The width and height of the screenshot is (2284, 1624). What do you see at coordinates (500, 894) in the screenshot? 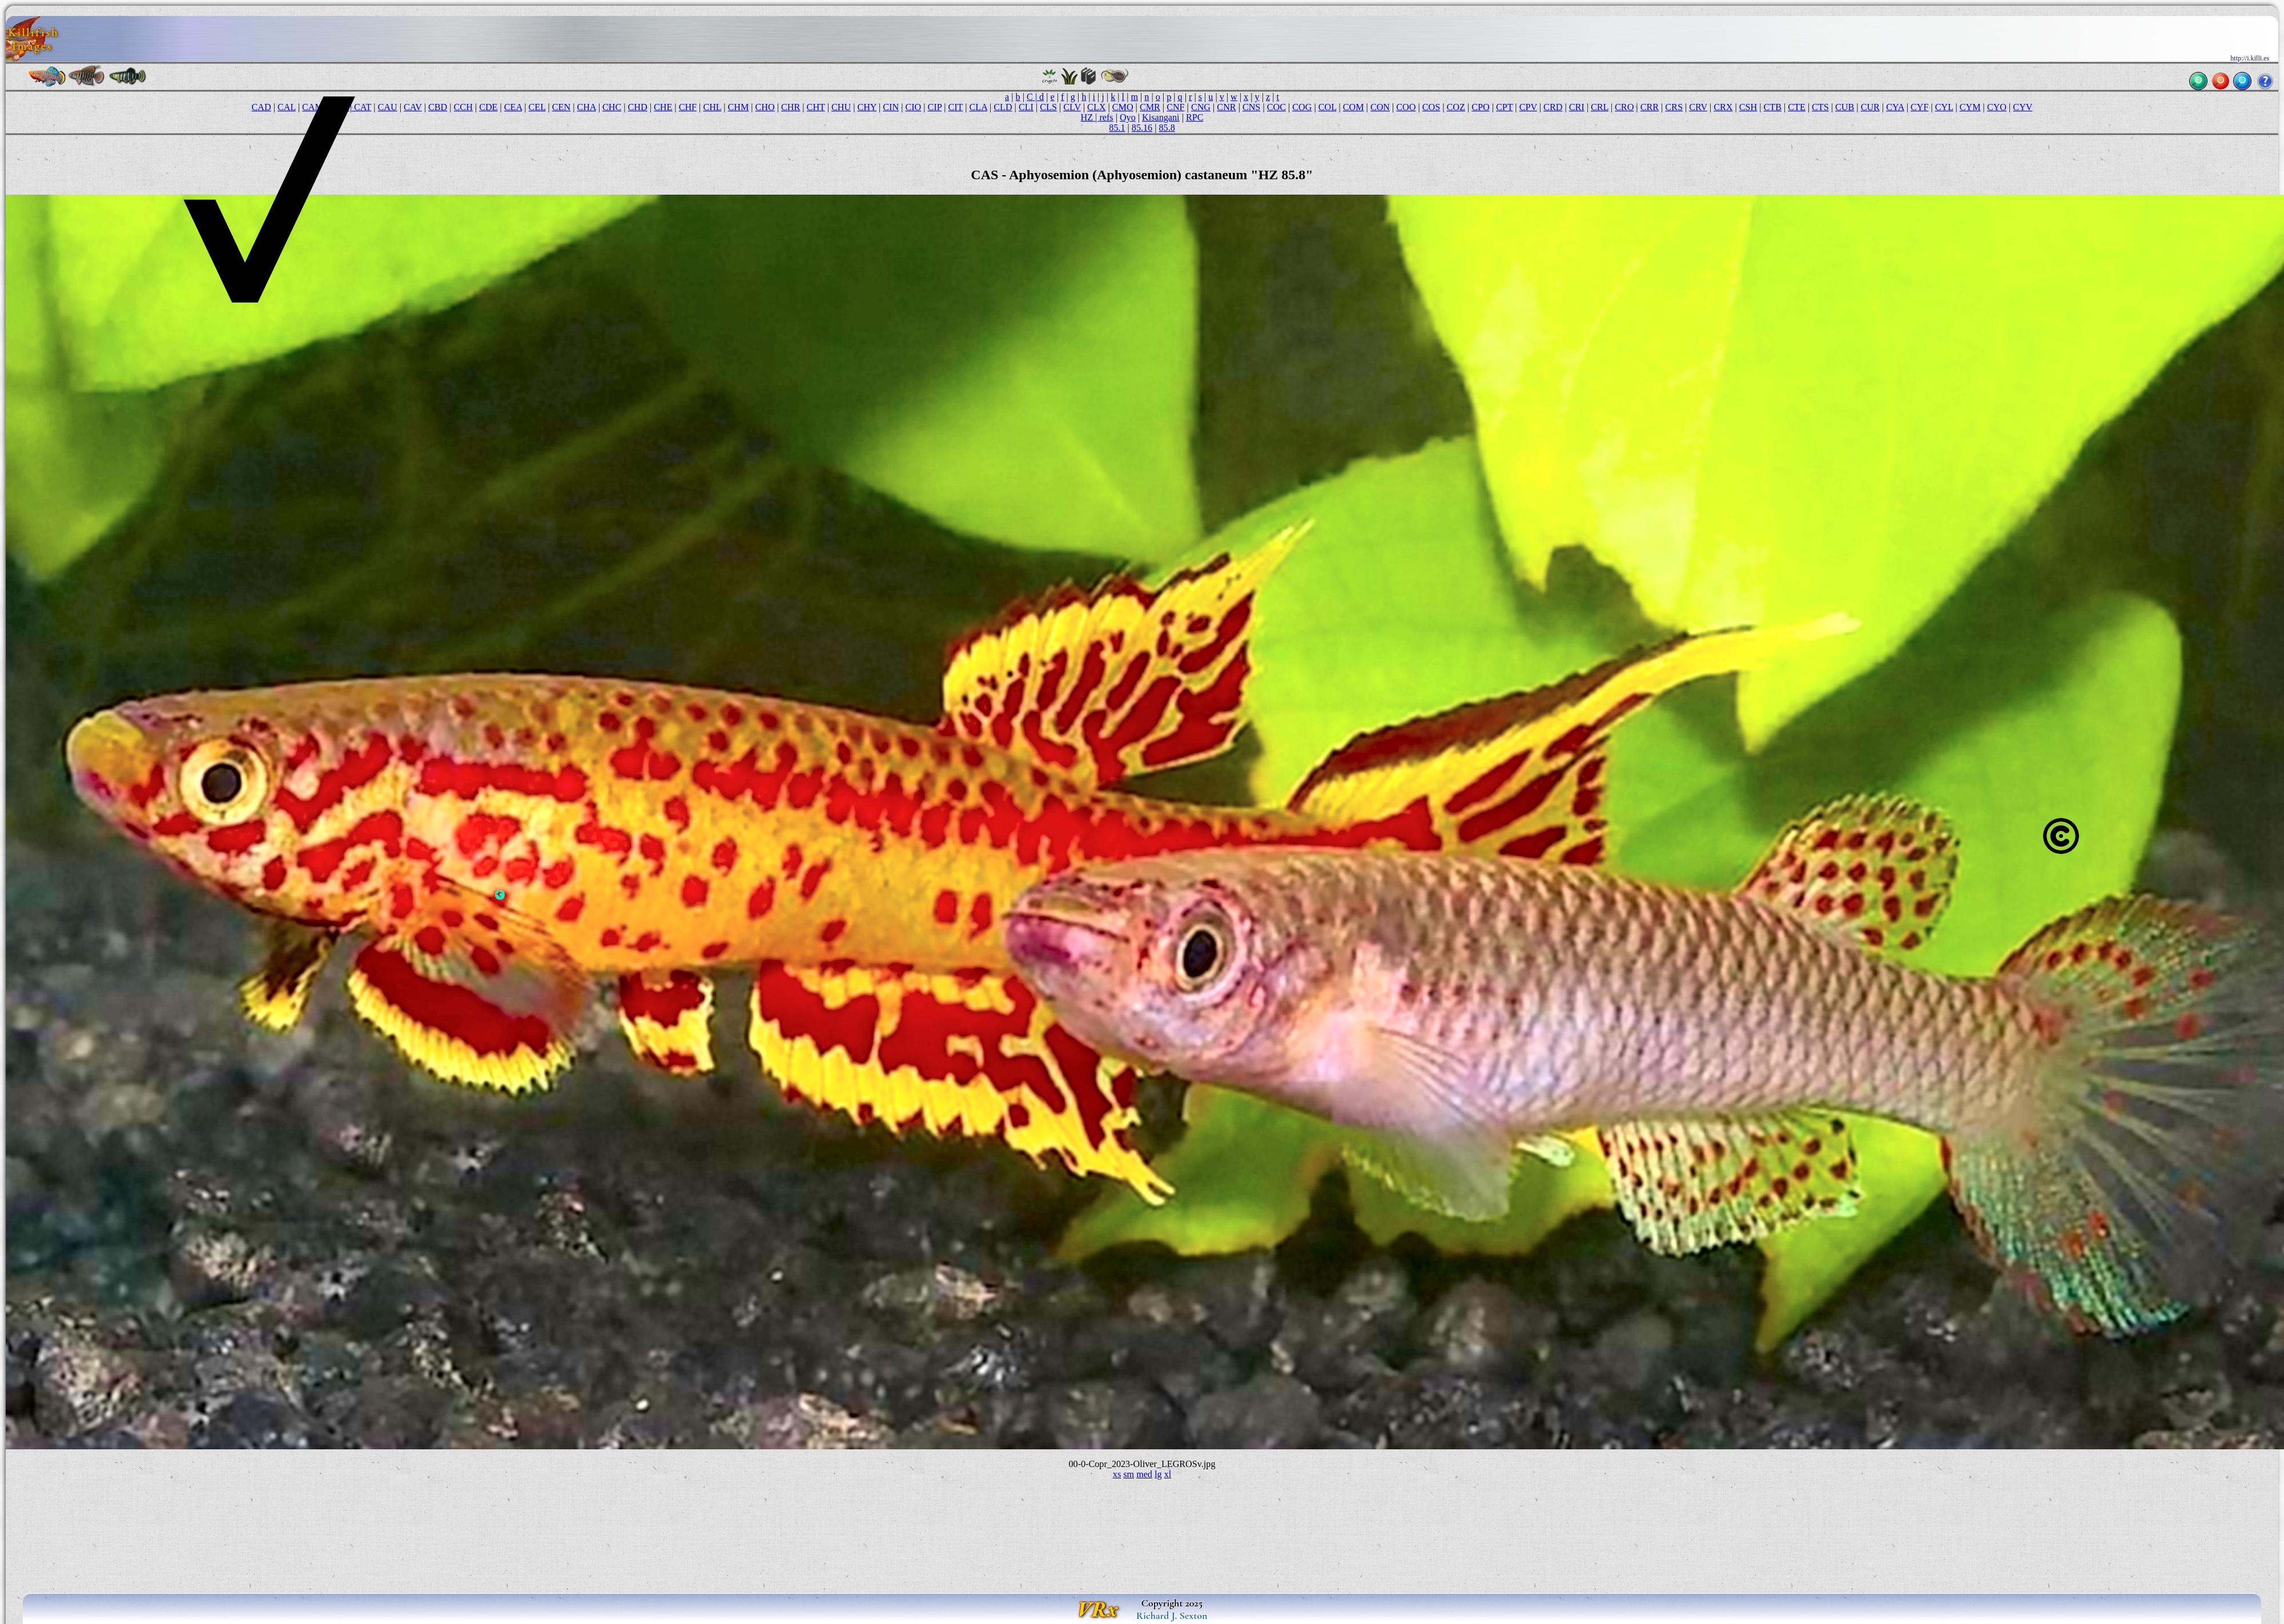
I see `parrot security os logo` at bounding box center [500, 894].